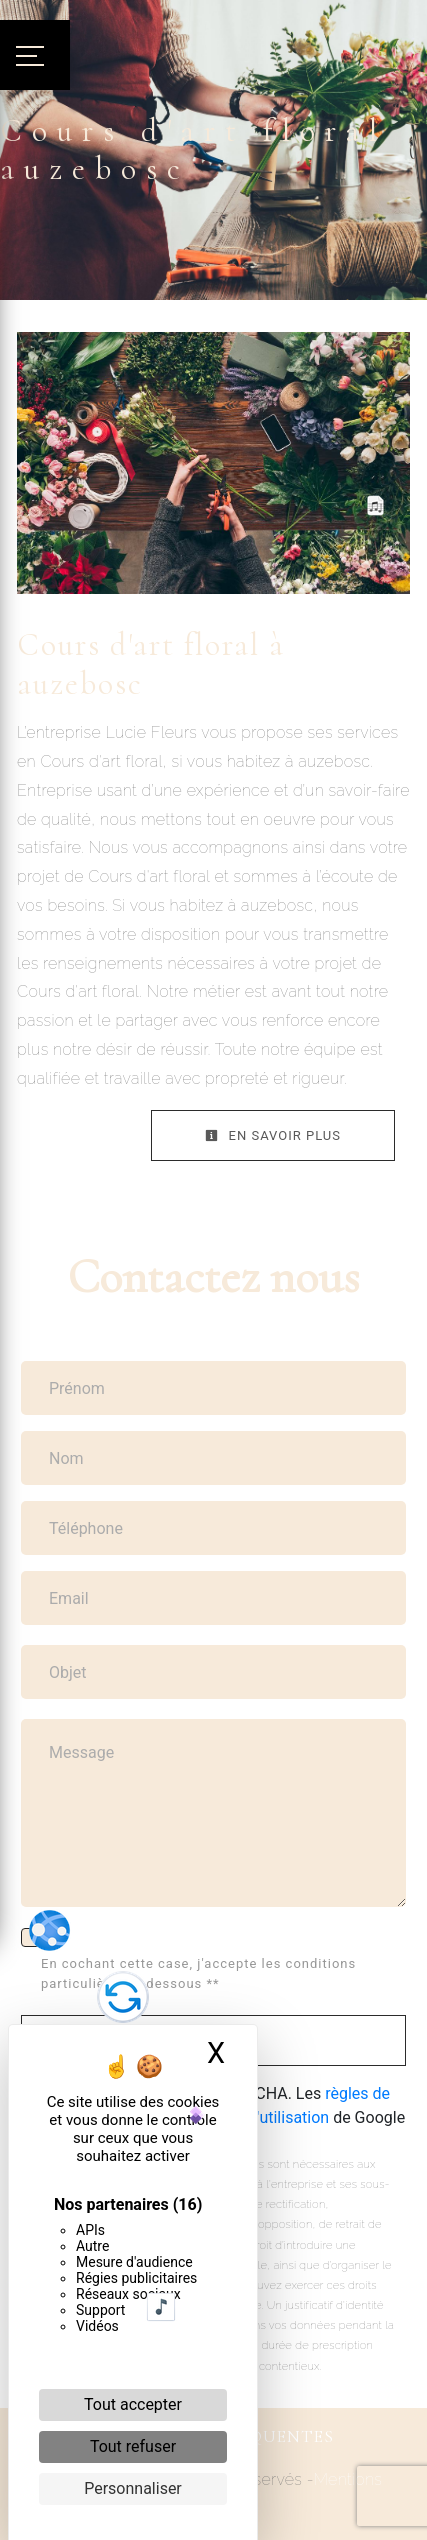 Image resolution: width=427 pixels, height=2540 pixels. Describe the element at coordinates (161, 2307) in the screenshot. I see `indicates a music or audio file` at that location.